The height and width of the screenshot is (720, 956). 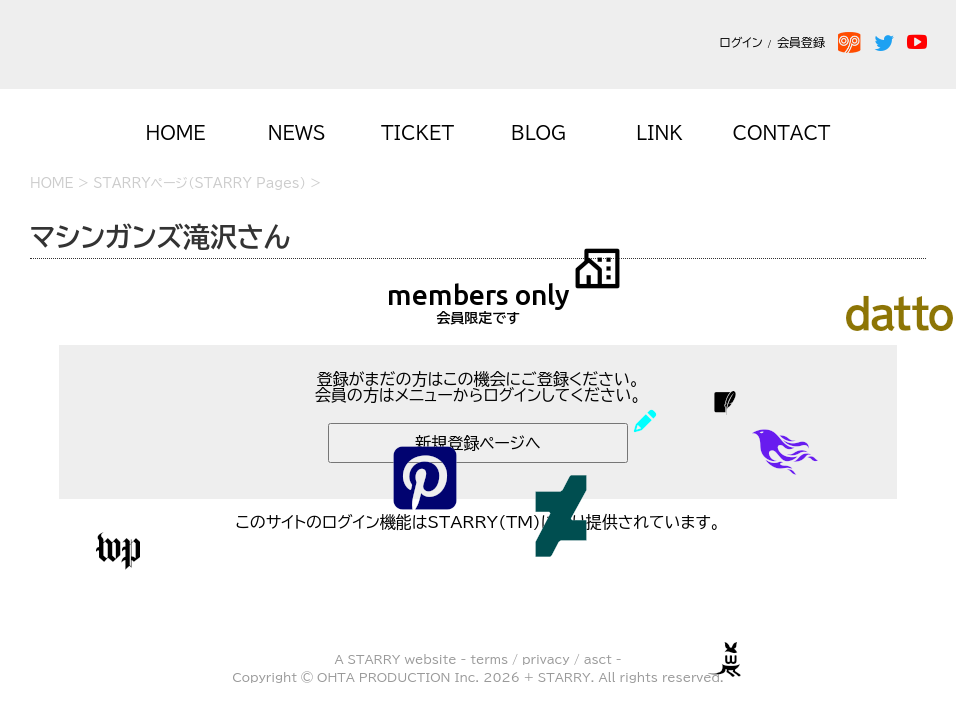 I want to click on open pinterest app, so click(x=425, y=478).